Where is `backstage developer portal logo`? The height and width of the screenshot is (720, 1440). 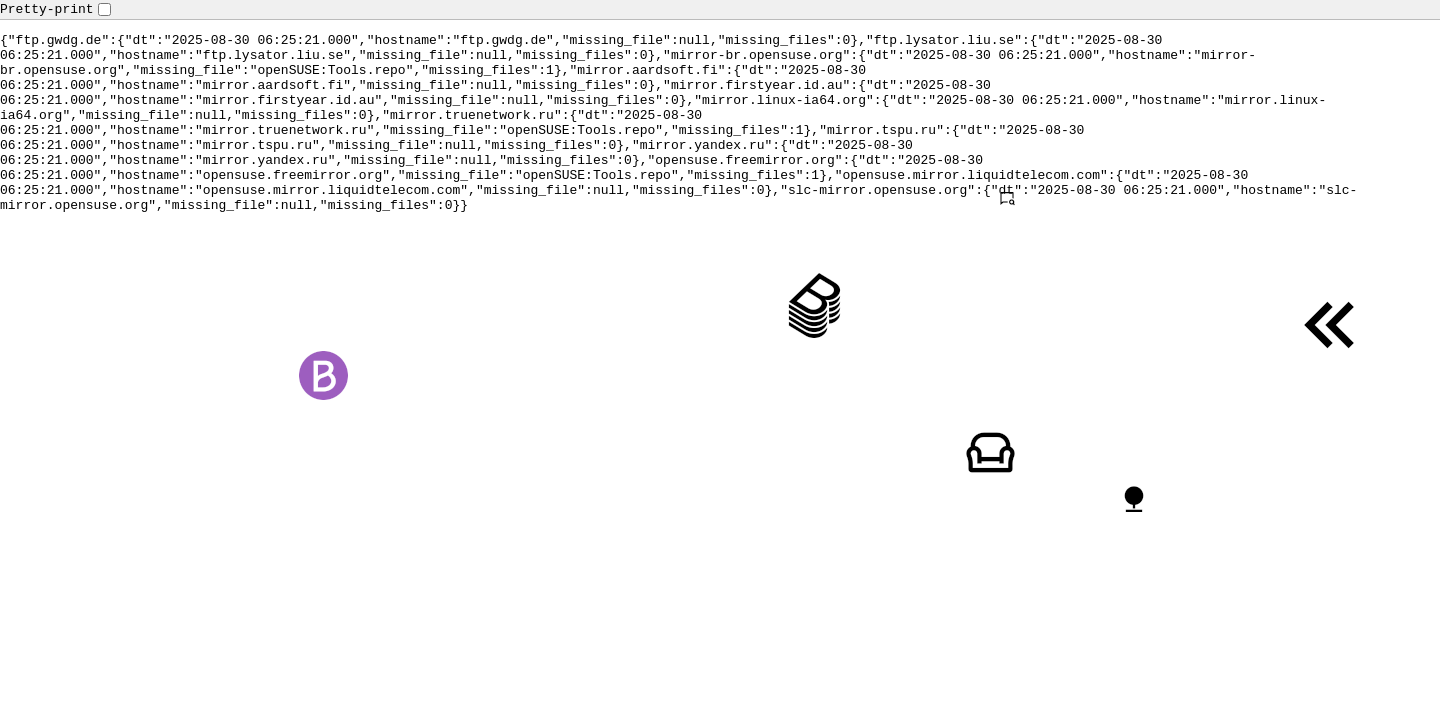
backstage developer portal logo is located at coordinates (814, 305).